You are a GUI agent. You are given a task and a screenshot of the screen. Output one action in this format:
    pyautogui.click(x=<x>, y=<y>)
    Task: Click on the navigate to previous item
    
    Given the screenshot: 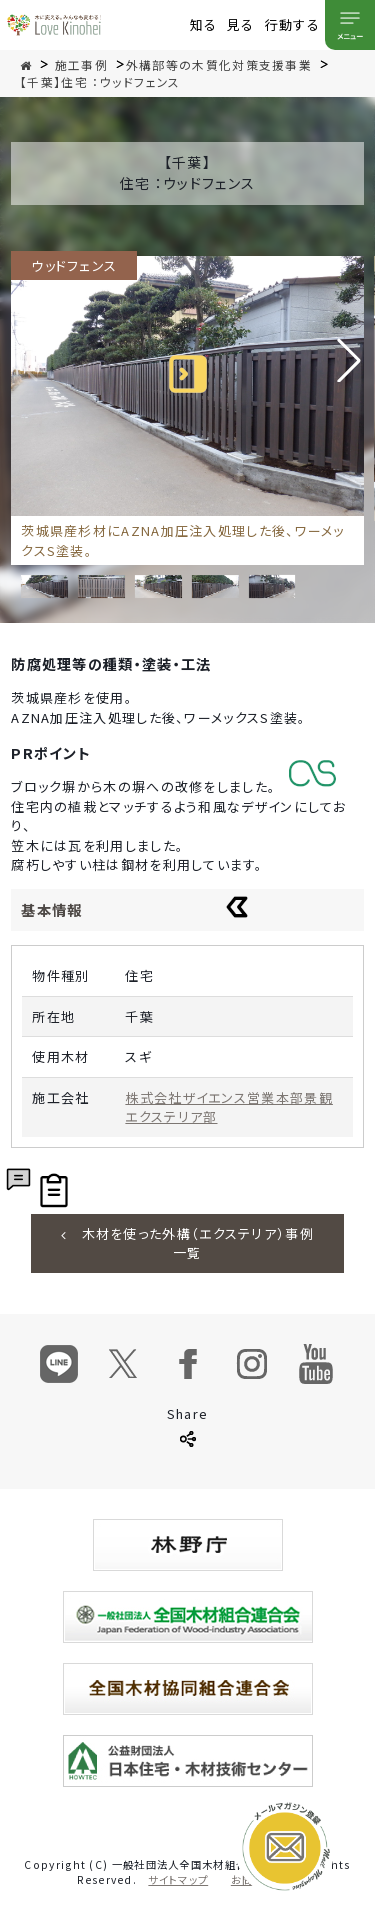 What is the action you would take?
    pyautogui.click(x=237, y=907)
    